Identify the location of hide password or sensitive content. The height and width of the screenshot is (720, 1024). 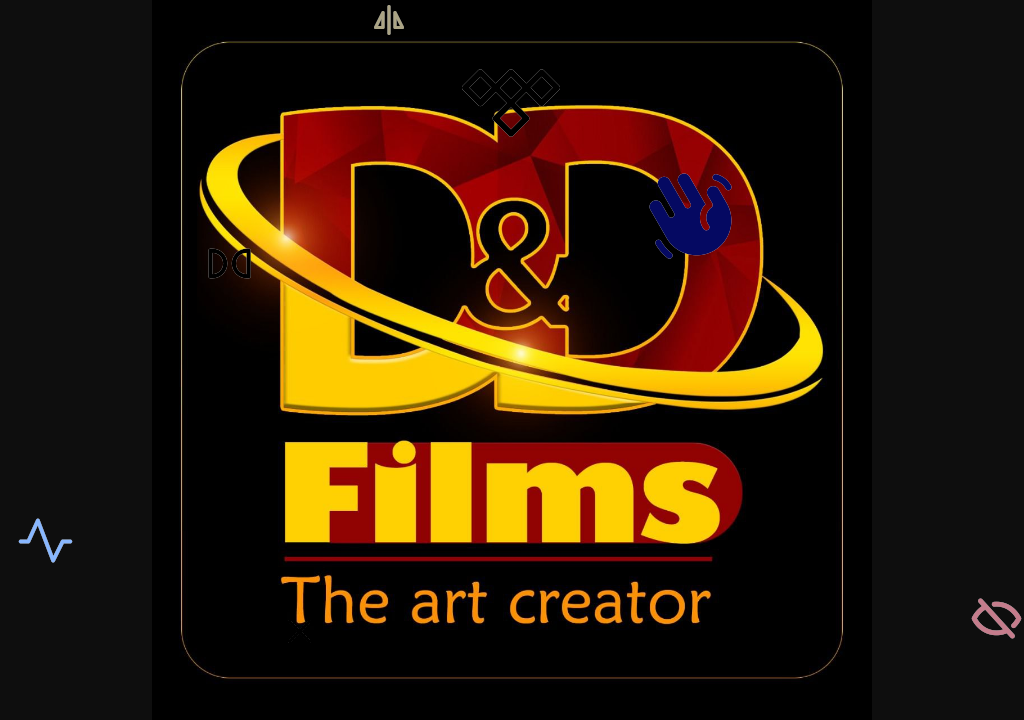
(996, 618).